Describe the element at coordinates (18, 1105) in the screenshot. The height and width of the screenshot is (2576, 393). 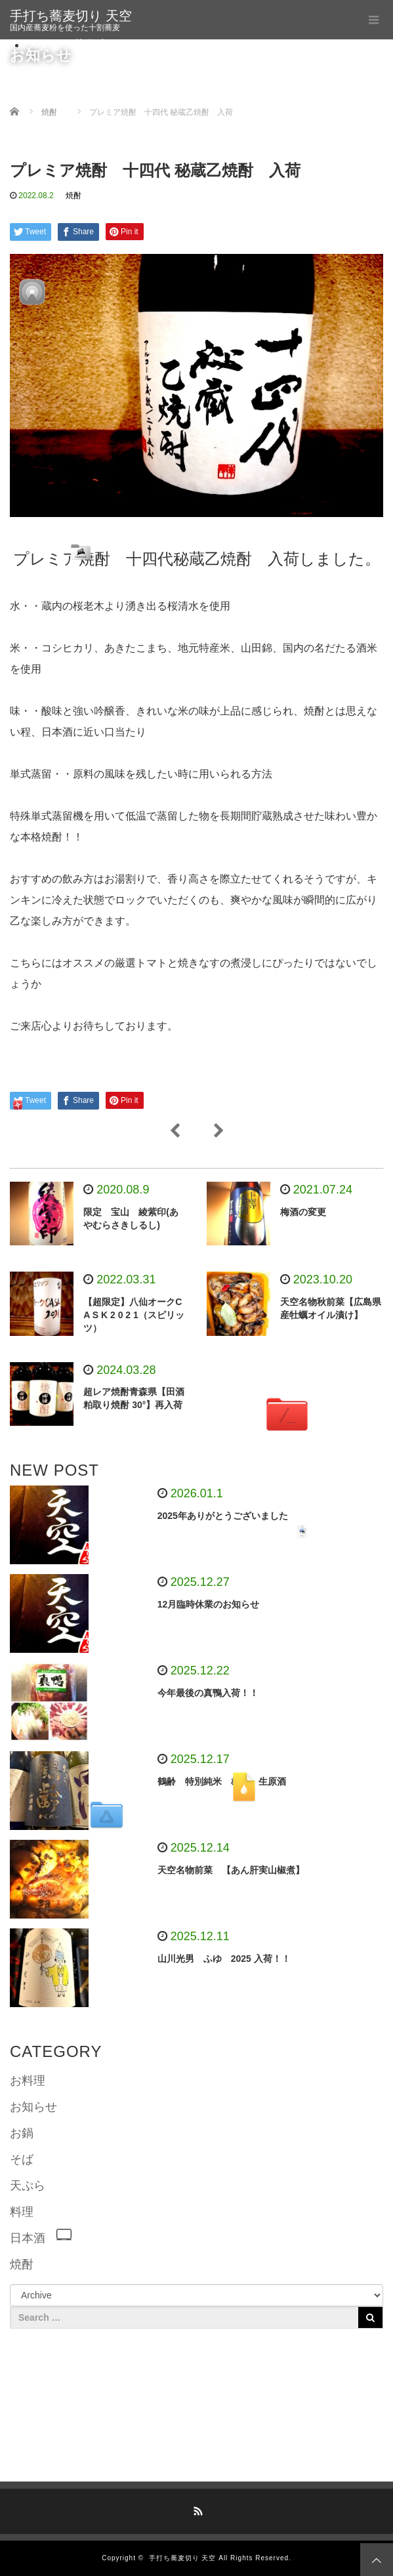
I see `open rygel media server application` at that location.